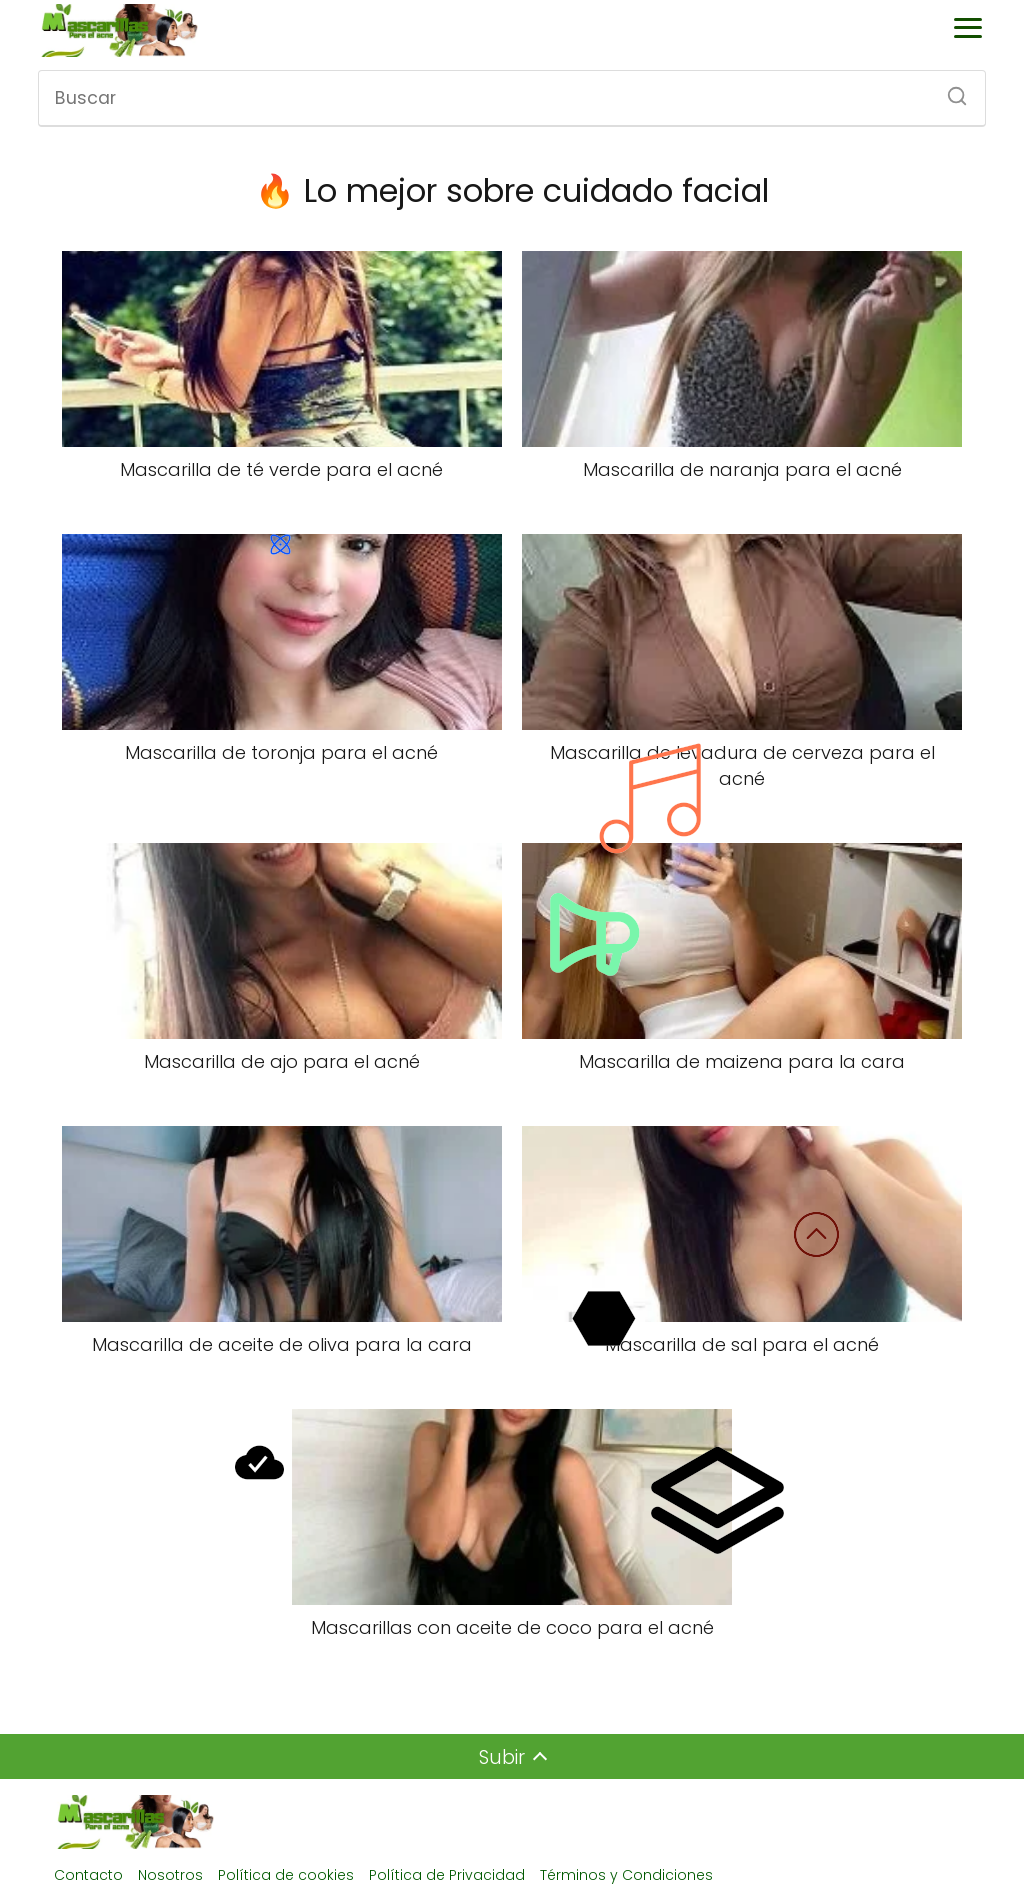 Image resolution: width=1024 pixels, height=1902 pixels. I want to click on scroll to top of page, so click(816, 1234).